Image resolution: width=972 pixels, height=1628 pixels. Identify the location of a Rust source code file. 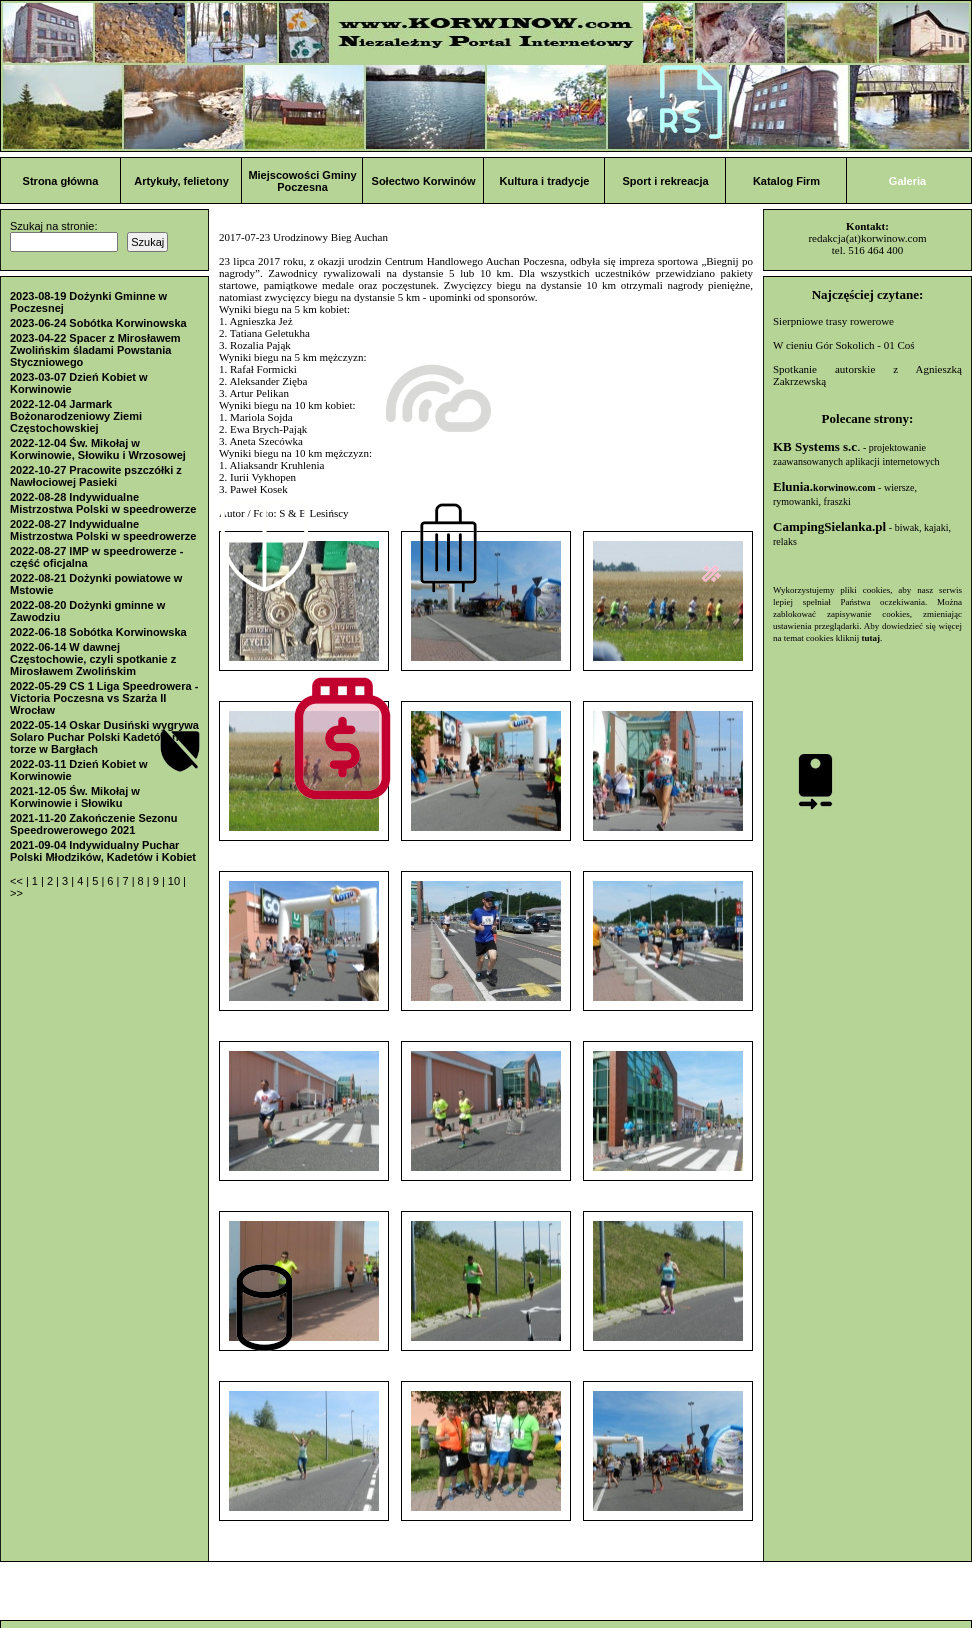
(691, 102).